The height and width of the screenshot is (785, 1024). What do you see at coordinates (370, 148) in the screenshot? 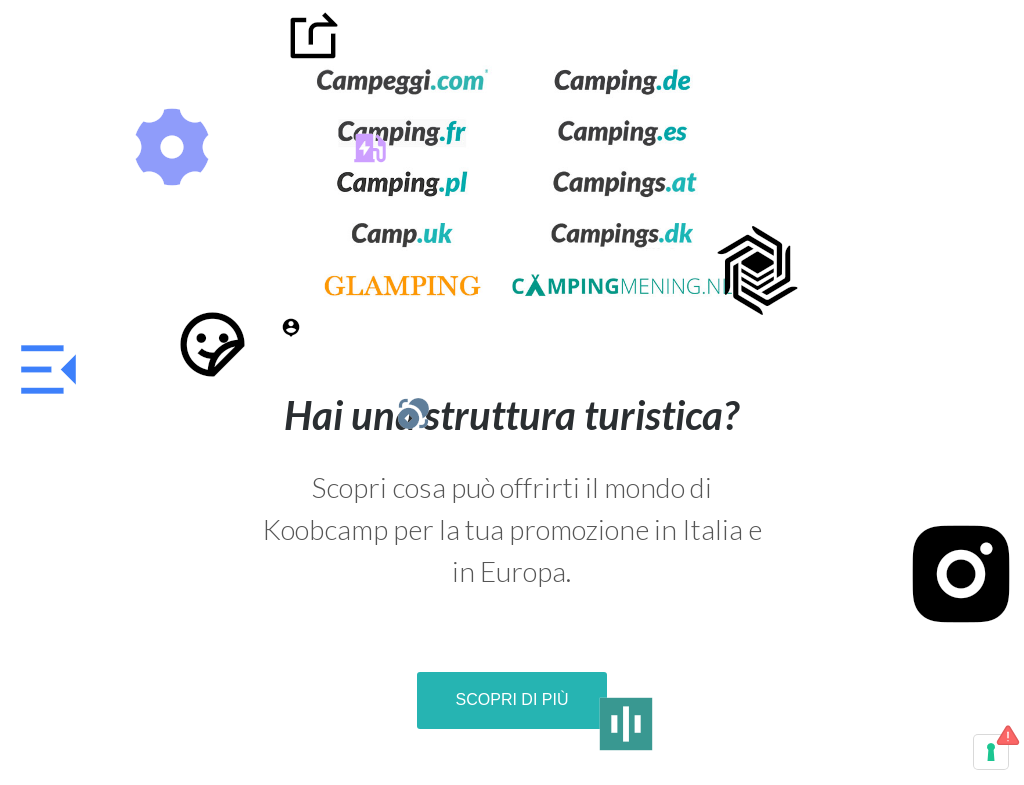
I see `find nearby EV charging stations` at bounding box center [370, 148].